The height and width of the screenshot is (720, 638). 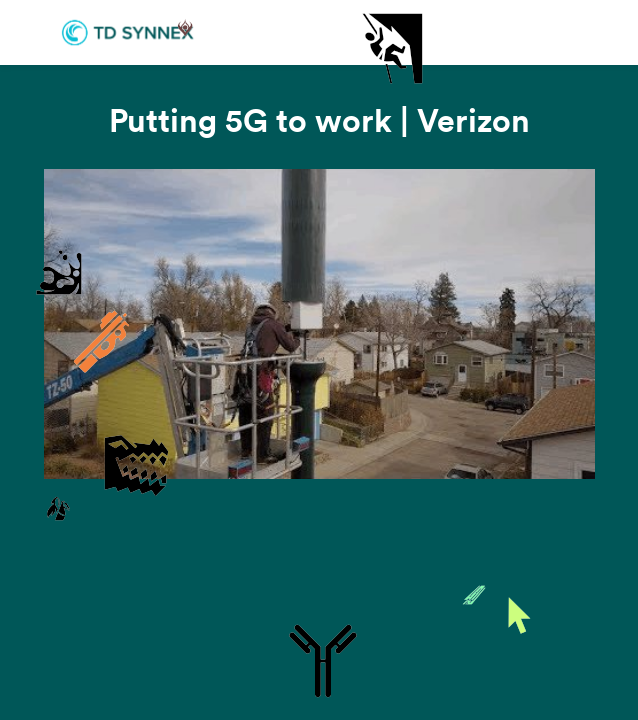 What do you see at coordinates (59, 272) in the screenshot?
I see `indicates liquid or slime-type item in game inventory` at bounding box center [59, 272].